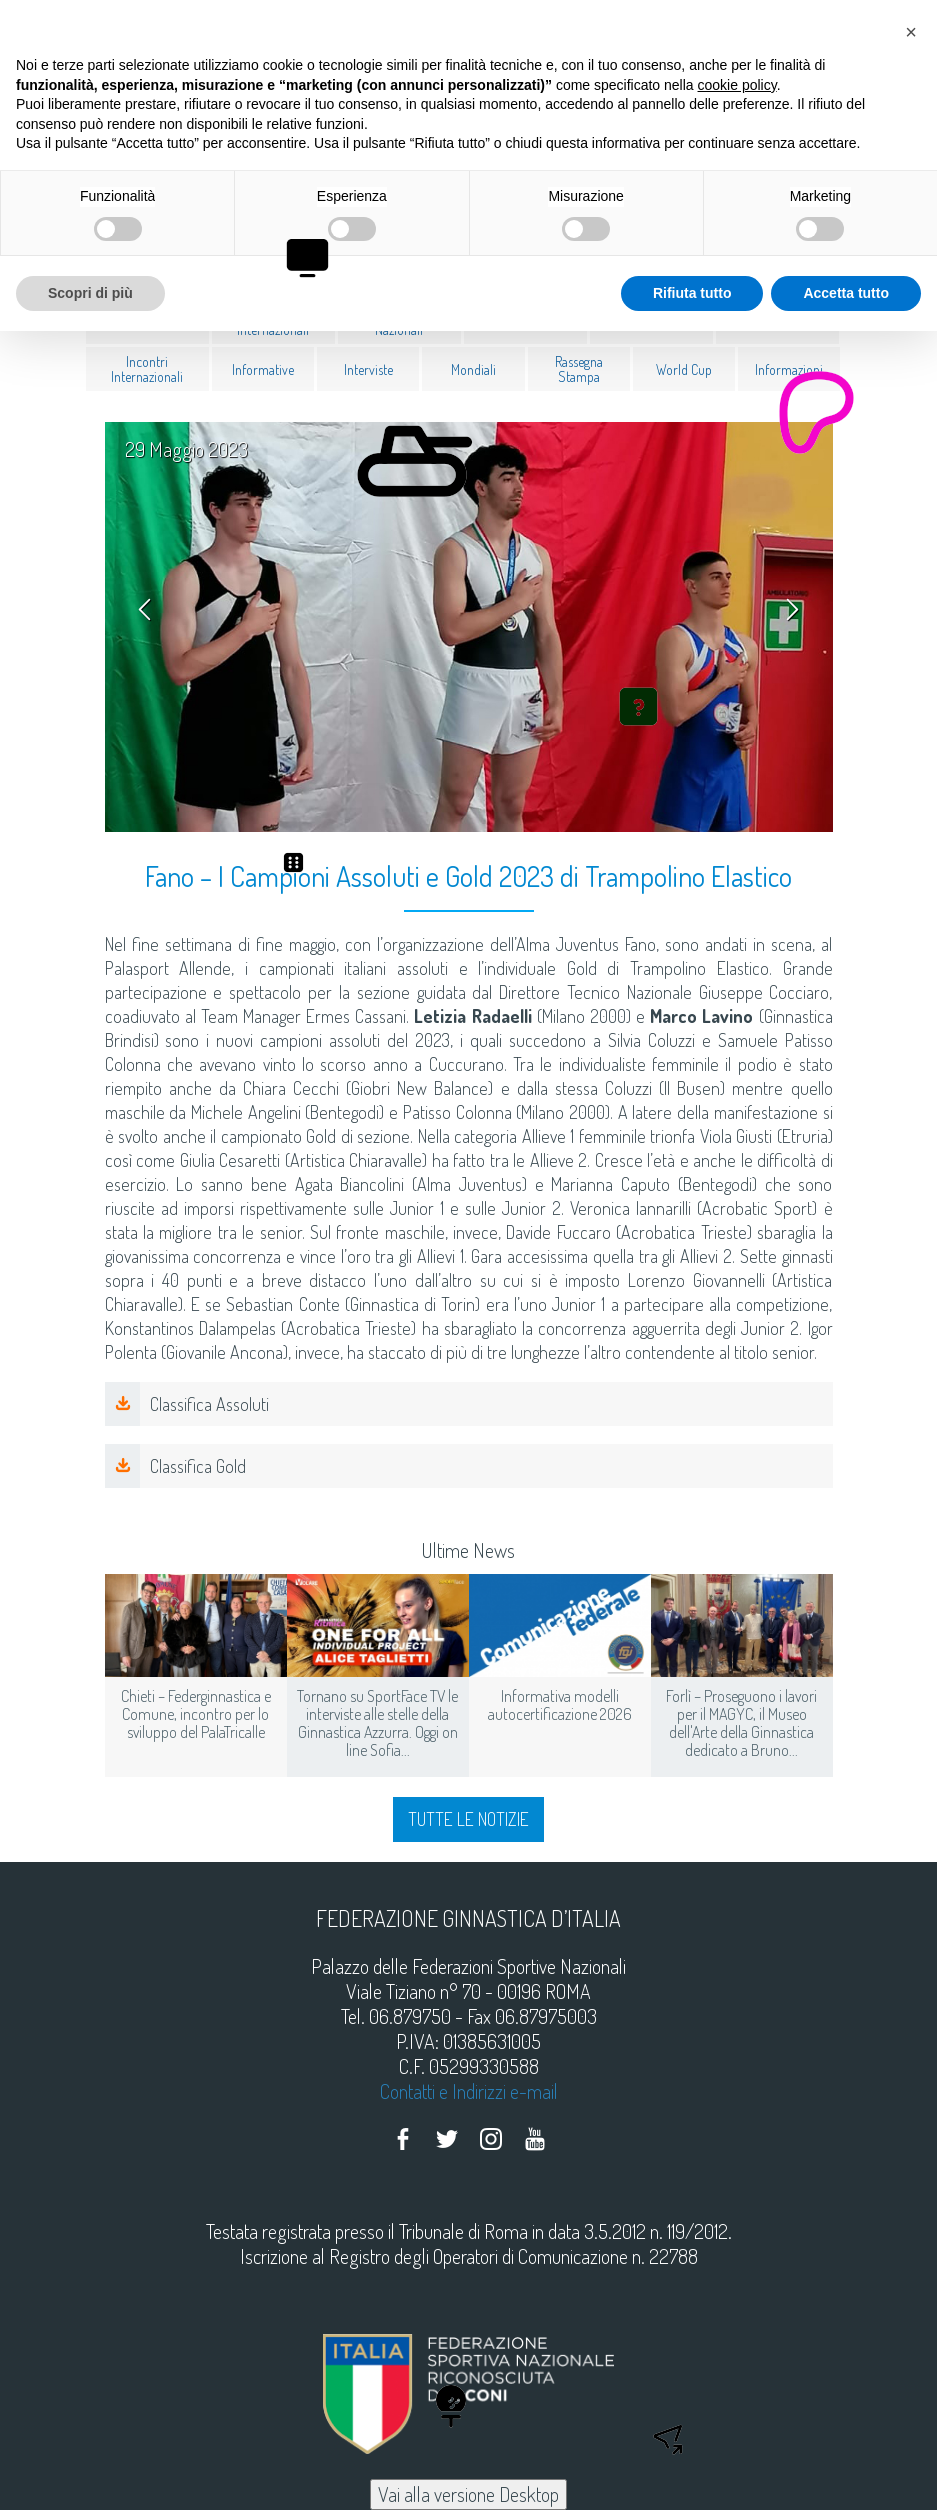 This screenshot has height=2510, width=937. What do you see at coordinates (451, 2405) in the screenshot?
I see `access golf or sports-related features` at bounding box center [451, 2405].